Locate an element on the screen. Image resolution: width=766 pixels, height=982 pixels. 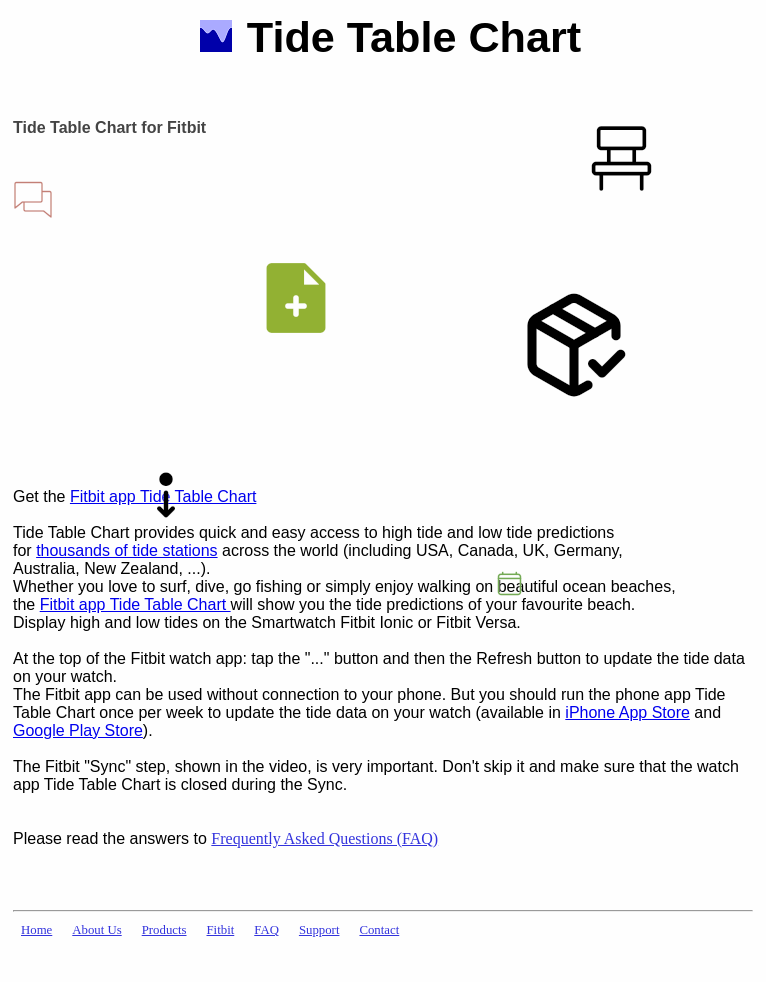
move item down in a list is located at coordinates (166, 495).